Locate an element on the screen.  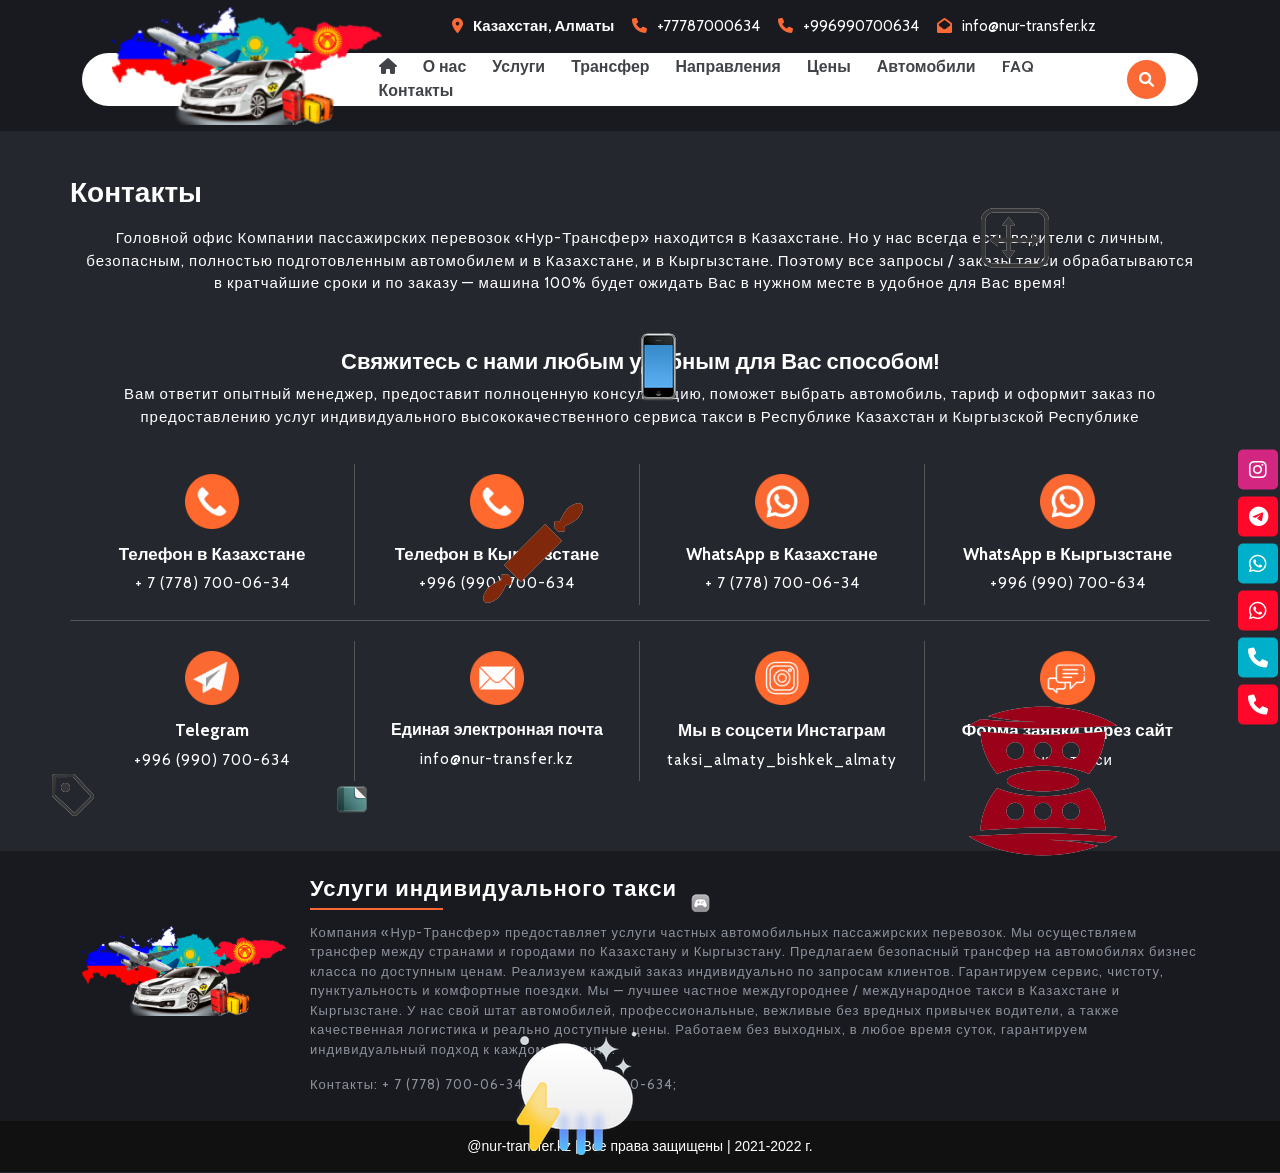
indicates nighttime thunderstorm conditions is located at coordinates (576, 1093).